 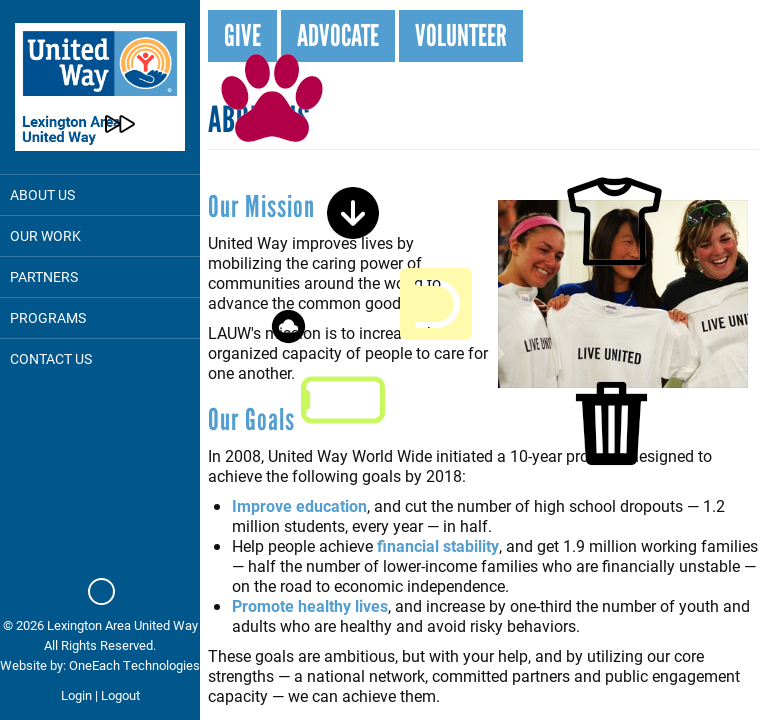 I want to click on skip to the next track, so click(x=120, y=124).